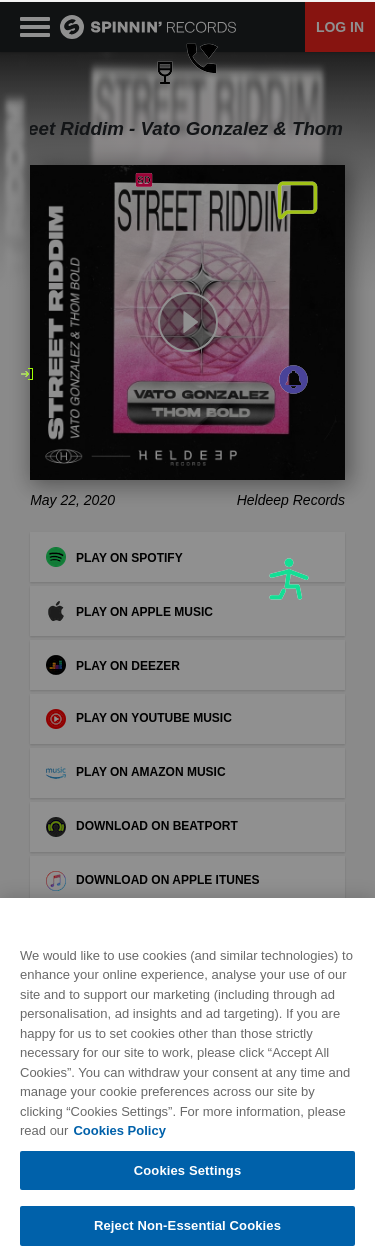  Describe the element at coordinates (297, 199) in the screenshot. I see `open chat or messaging` at that location.